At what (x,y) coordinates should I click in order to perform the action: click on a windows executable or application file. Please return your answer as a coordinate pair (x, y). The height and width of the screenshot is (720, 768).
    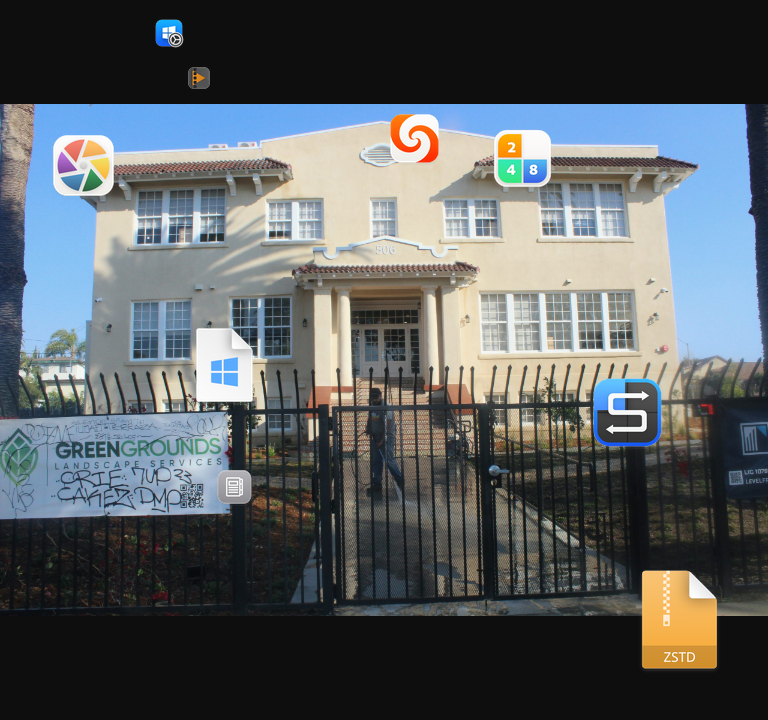
    Looking at the image, I should click on (224, 366).